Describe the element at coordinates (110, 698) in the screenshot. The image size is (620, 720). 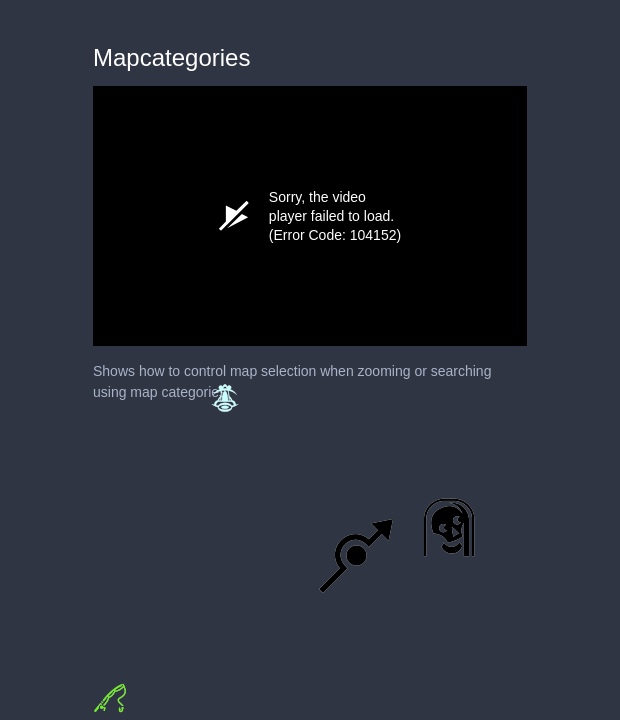
I see `access fishing mini-game or activity` at that location.